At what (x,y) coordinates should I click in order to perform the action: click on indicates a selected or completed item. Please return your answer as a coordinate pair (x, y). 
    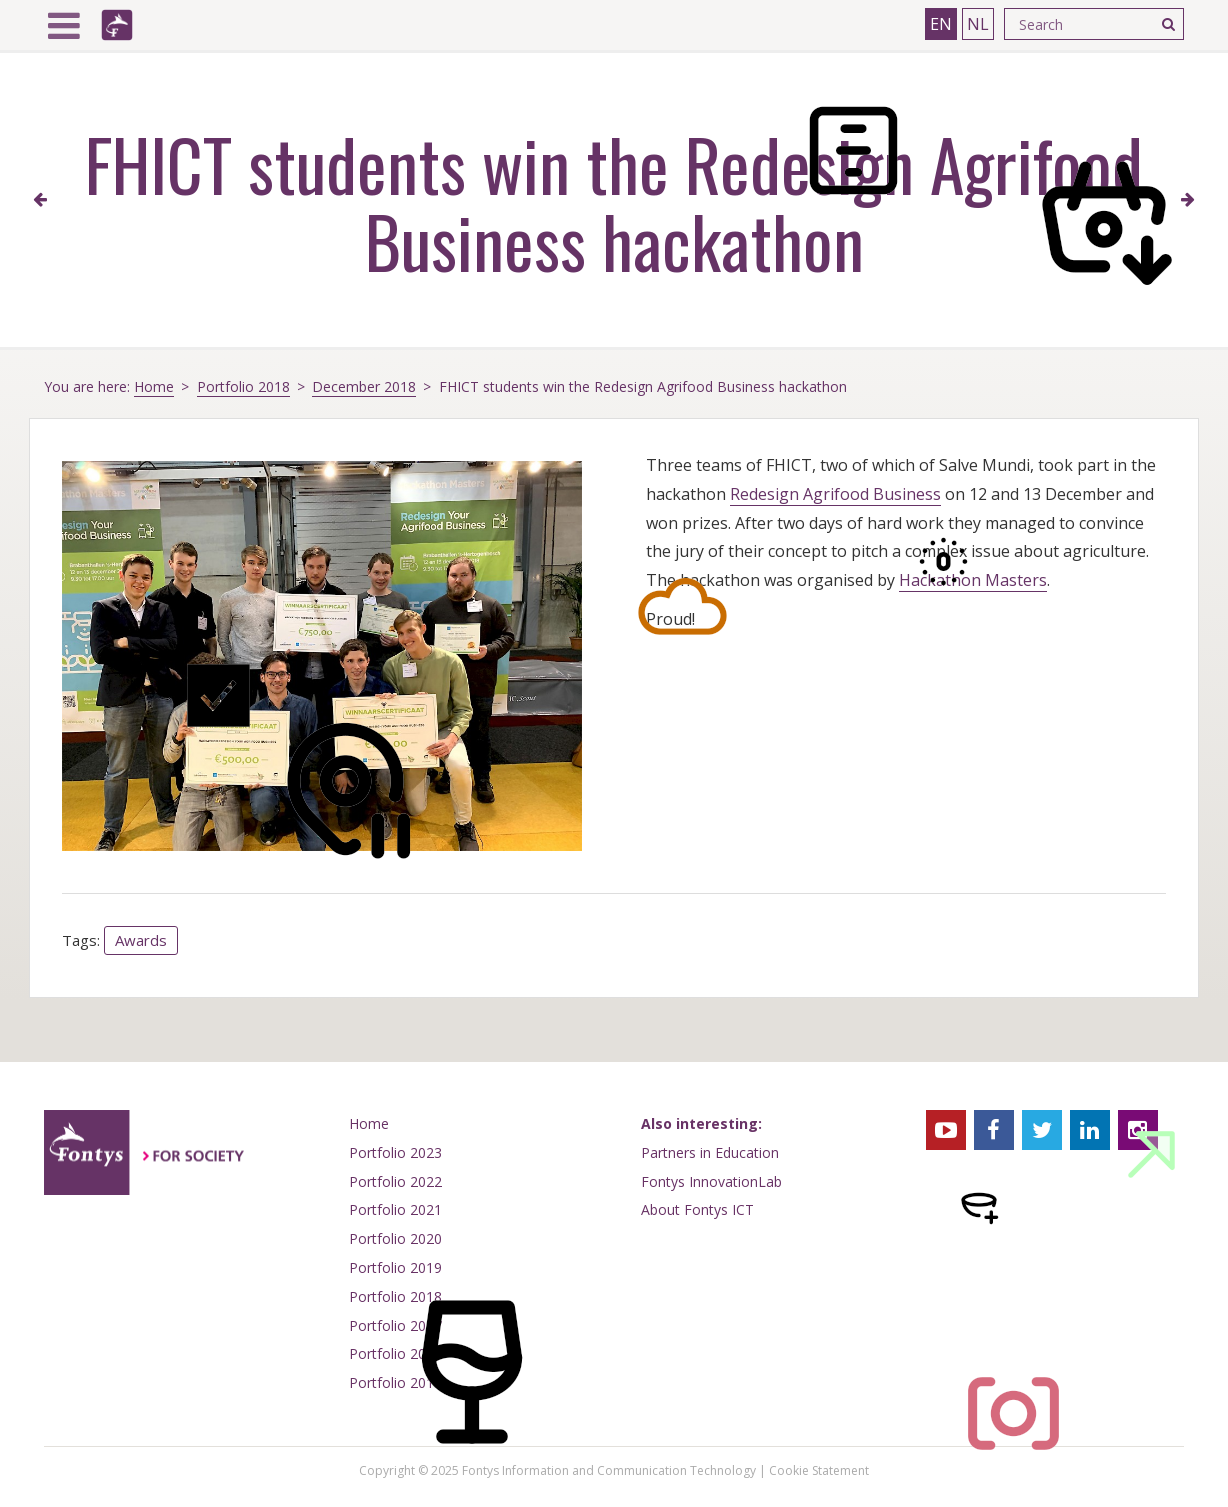
    Looking at the image, I should click on (218, 695).